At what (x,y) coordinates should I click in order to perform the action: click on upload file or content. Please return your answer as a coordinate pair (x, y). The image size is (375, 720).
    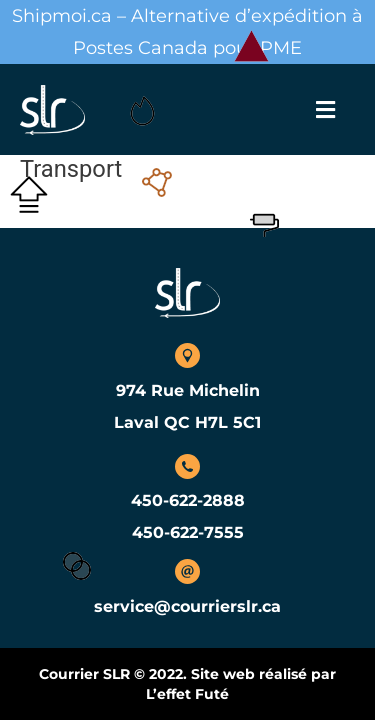
    Looking at the image, I should click on (29, 196).